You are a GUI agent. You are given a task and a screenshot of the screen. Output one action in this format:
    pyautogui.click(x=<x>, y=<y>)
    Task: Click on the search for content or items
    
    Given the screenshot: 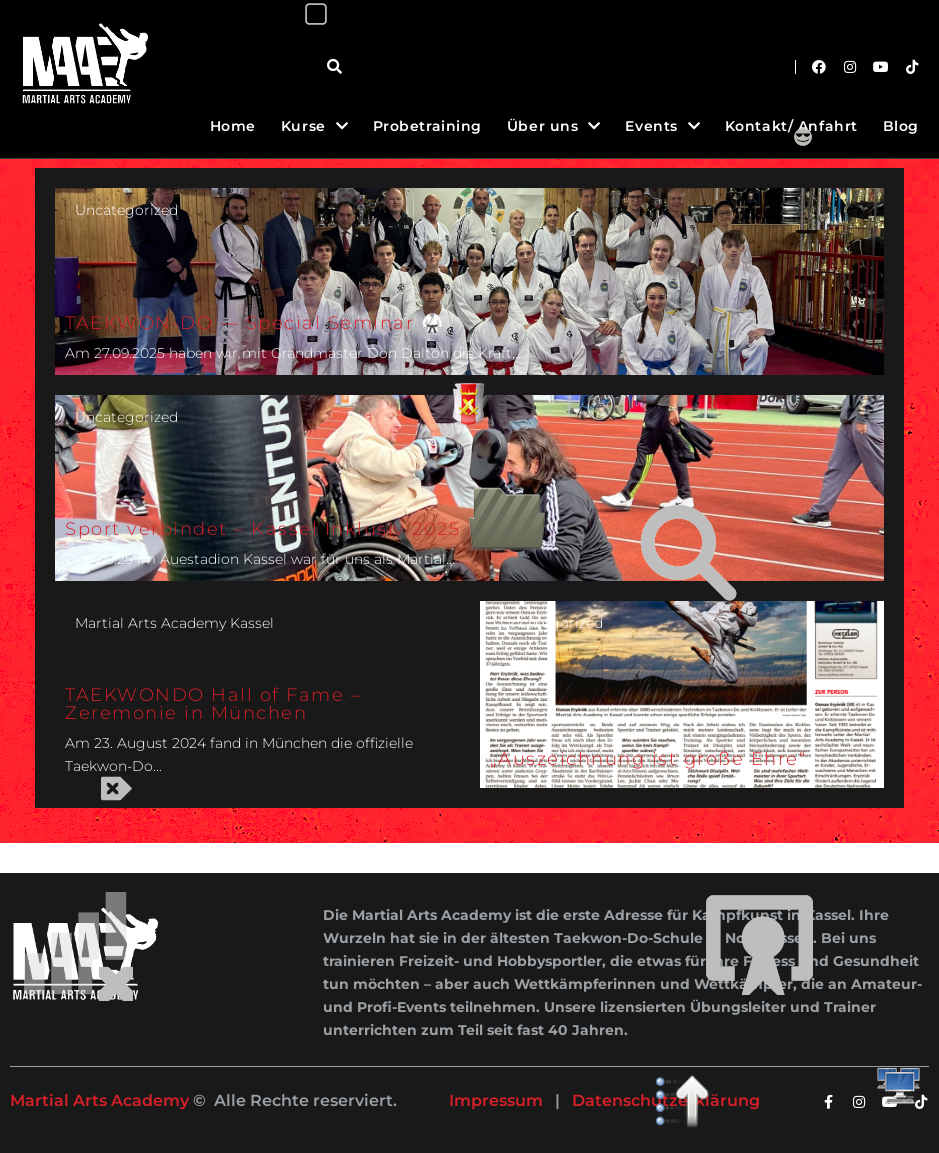 What is the action you would take?
    pyautogui.click(x=688, y=552)
    